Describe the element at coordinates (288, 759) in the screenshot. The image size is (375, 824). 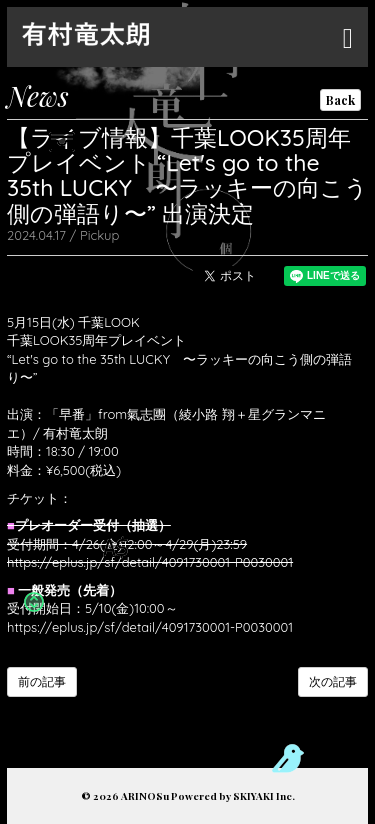
I see `access twitter or social media sharing` at that location.